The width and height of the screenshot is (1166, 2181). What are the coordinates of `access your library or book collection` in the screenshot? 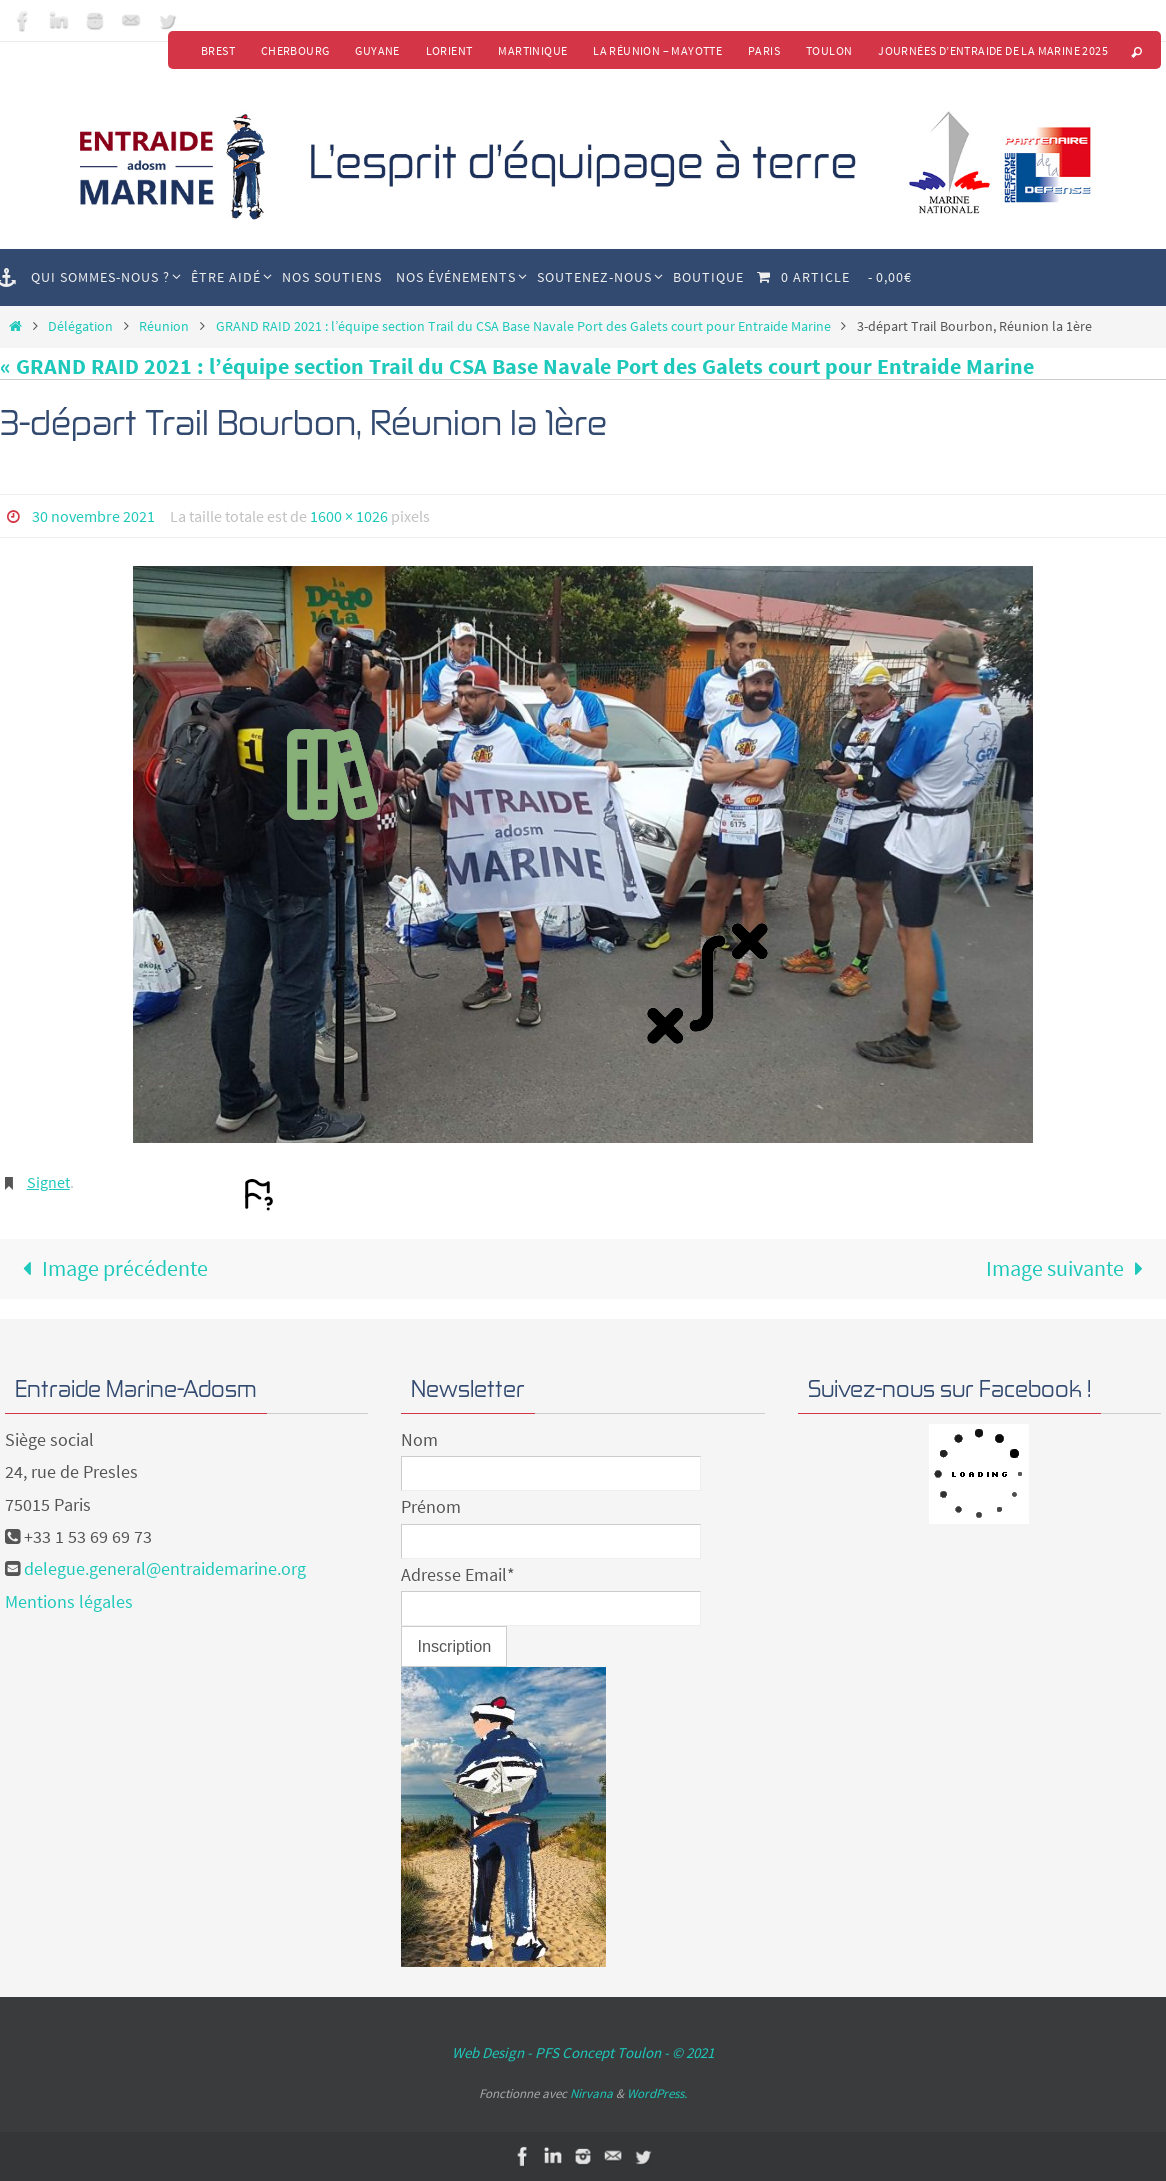 It's located at (327, 774).